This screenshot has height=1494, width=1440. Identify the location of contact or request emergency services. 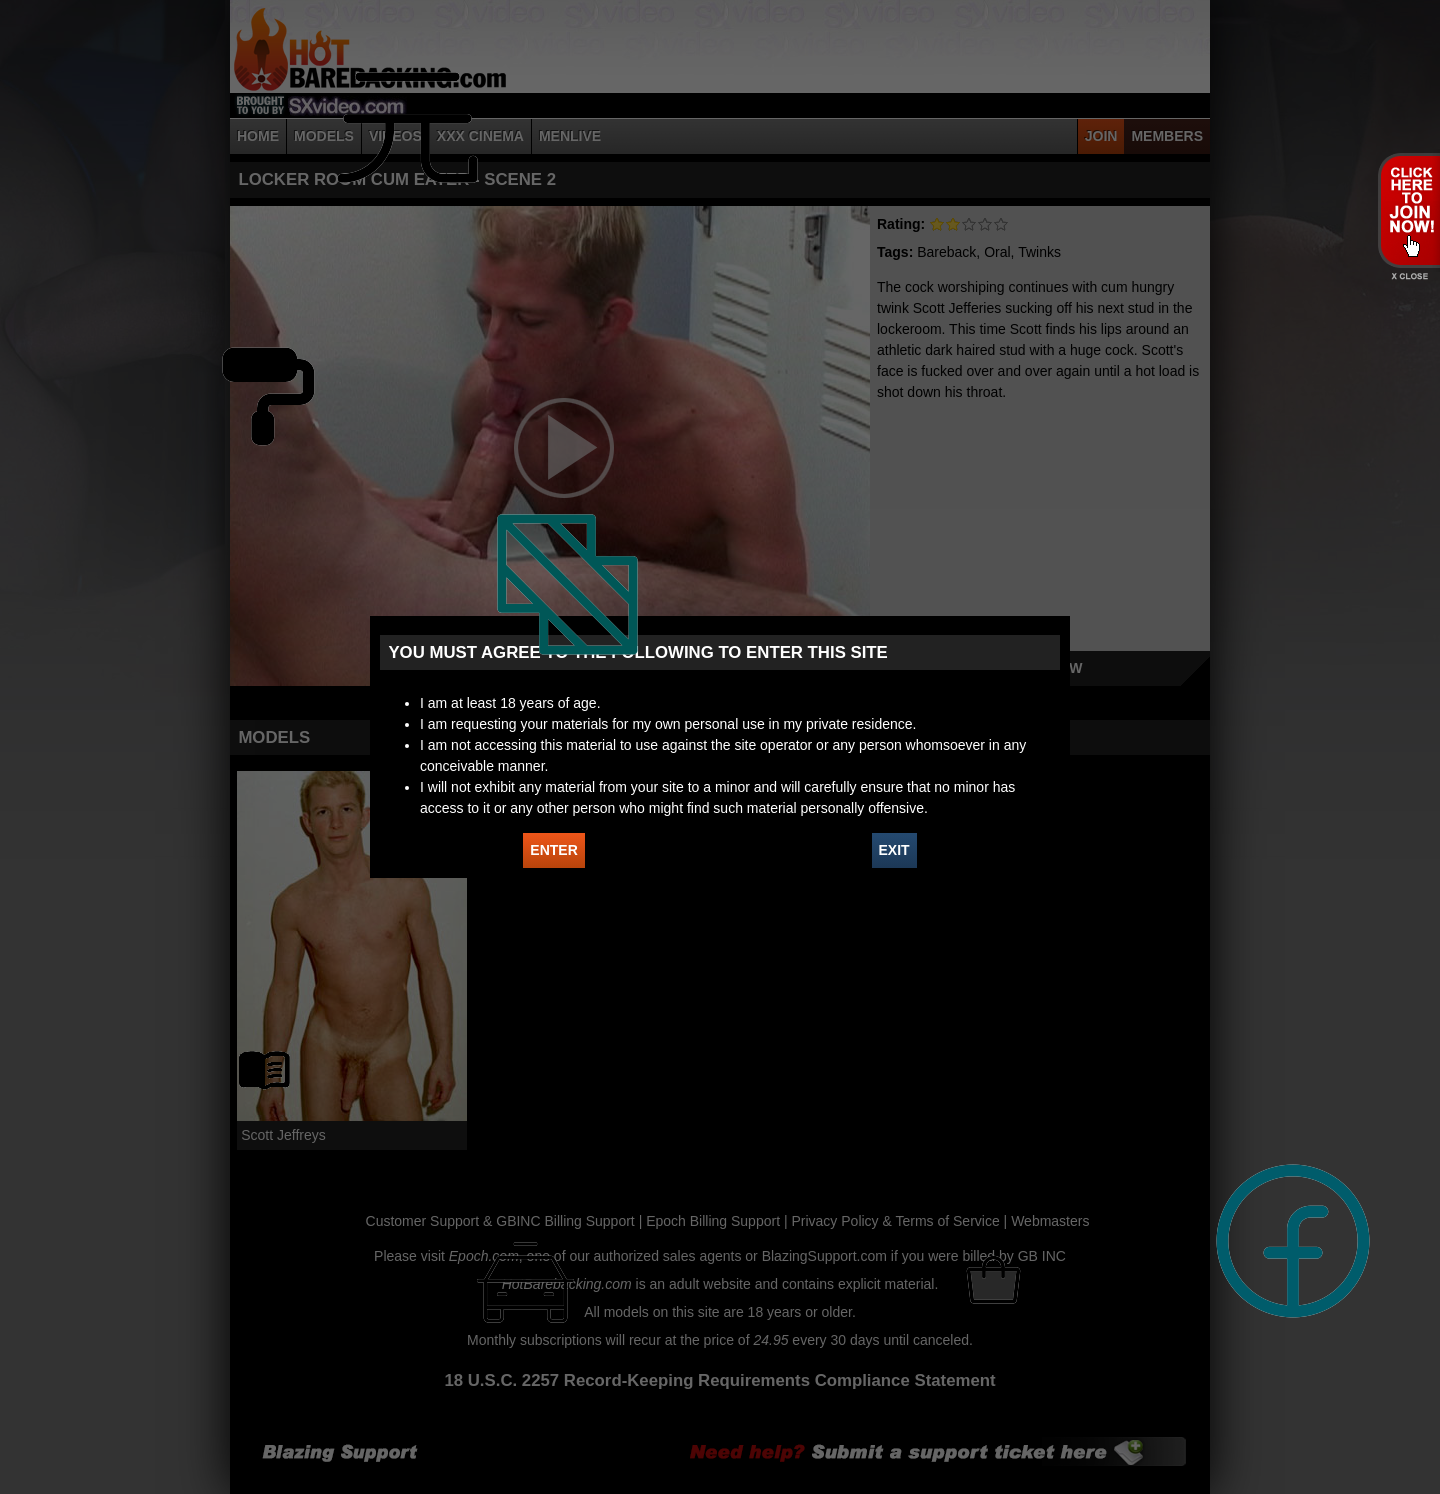
(525, 1287).